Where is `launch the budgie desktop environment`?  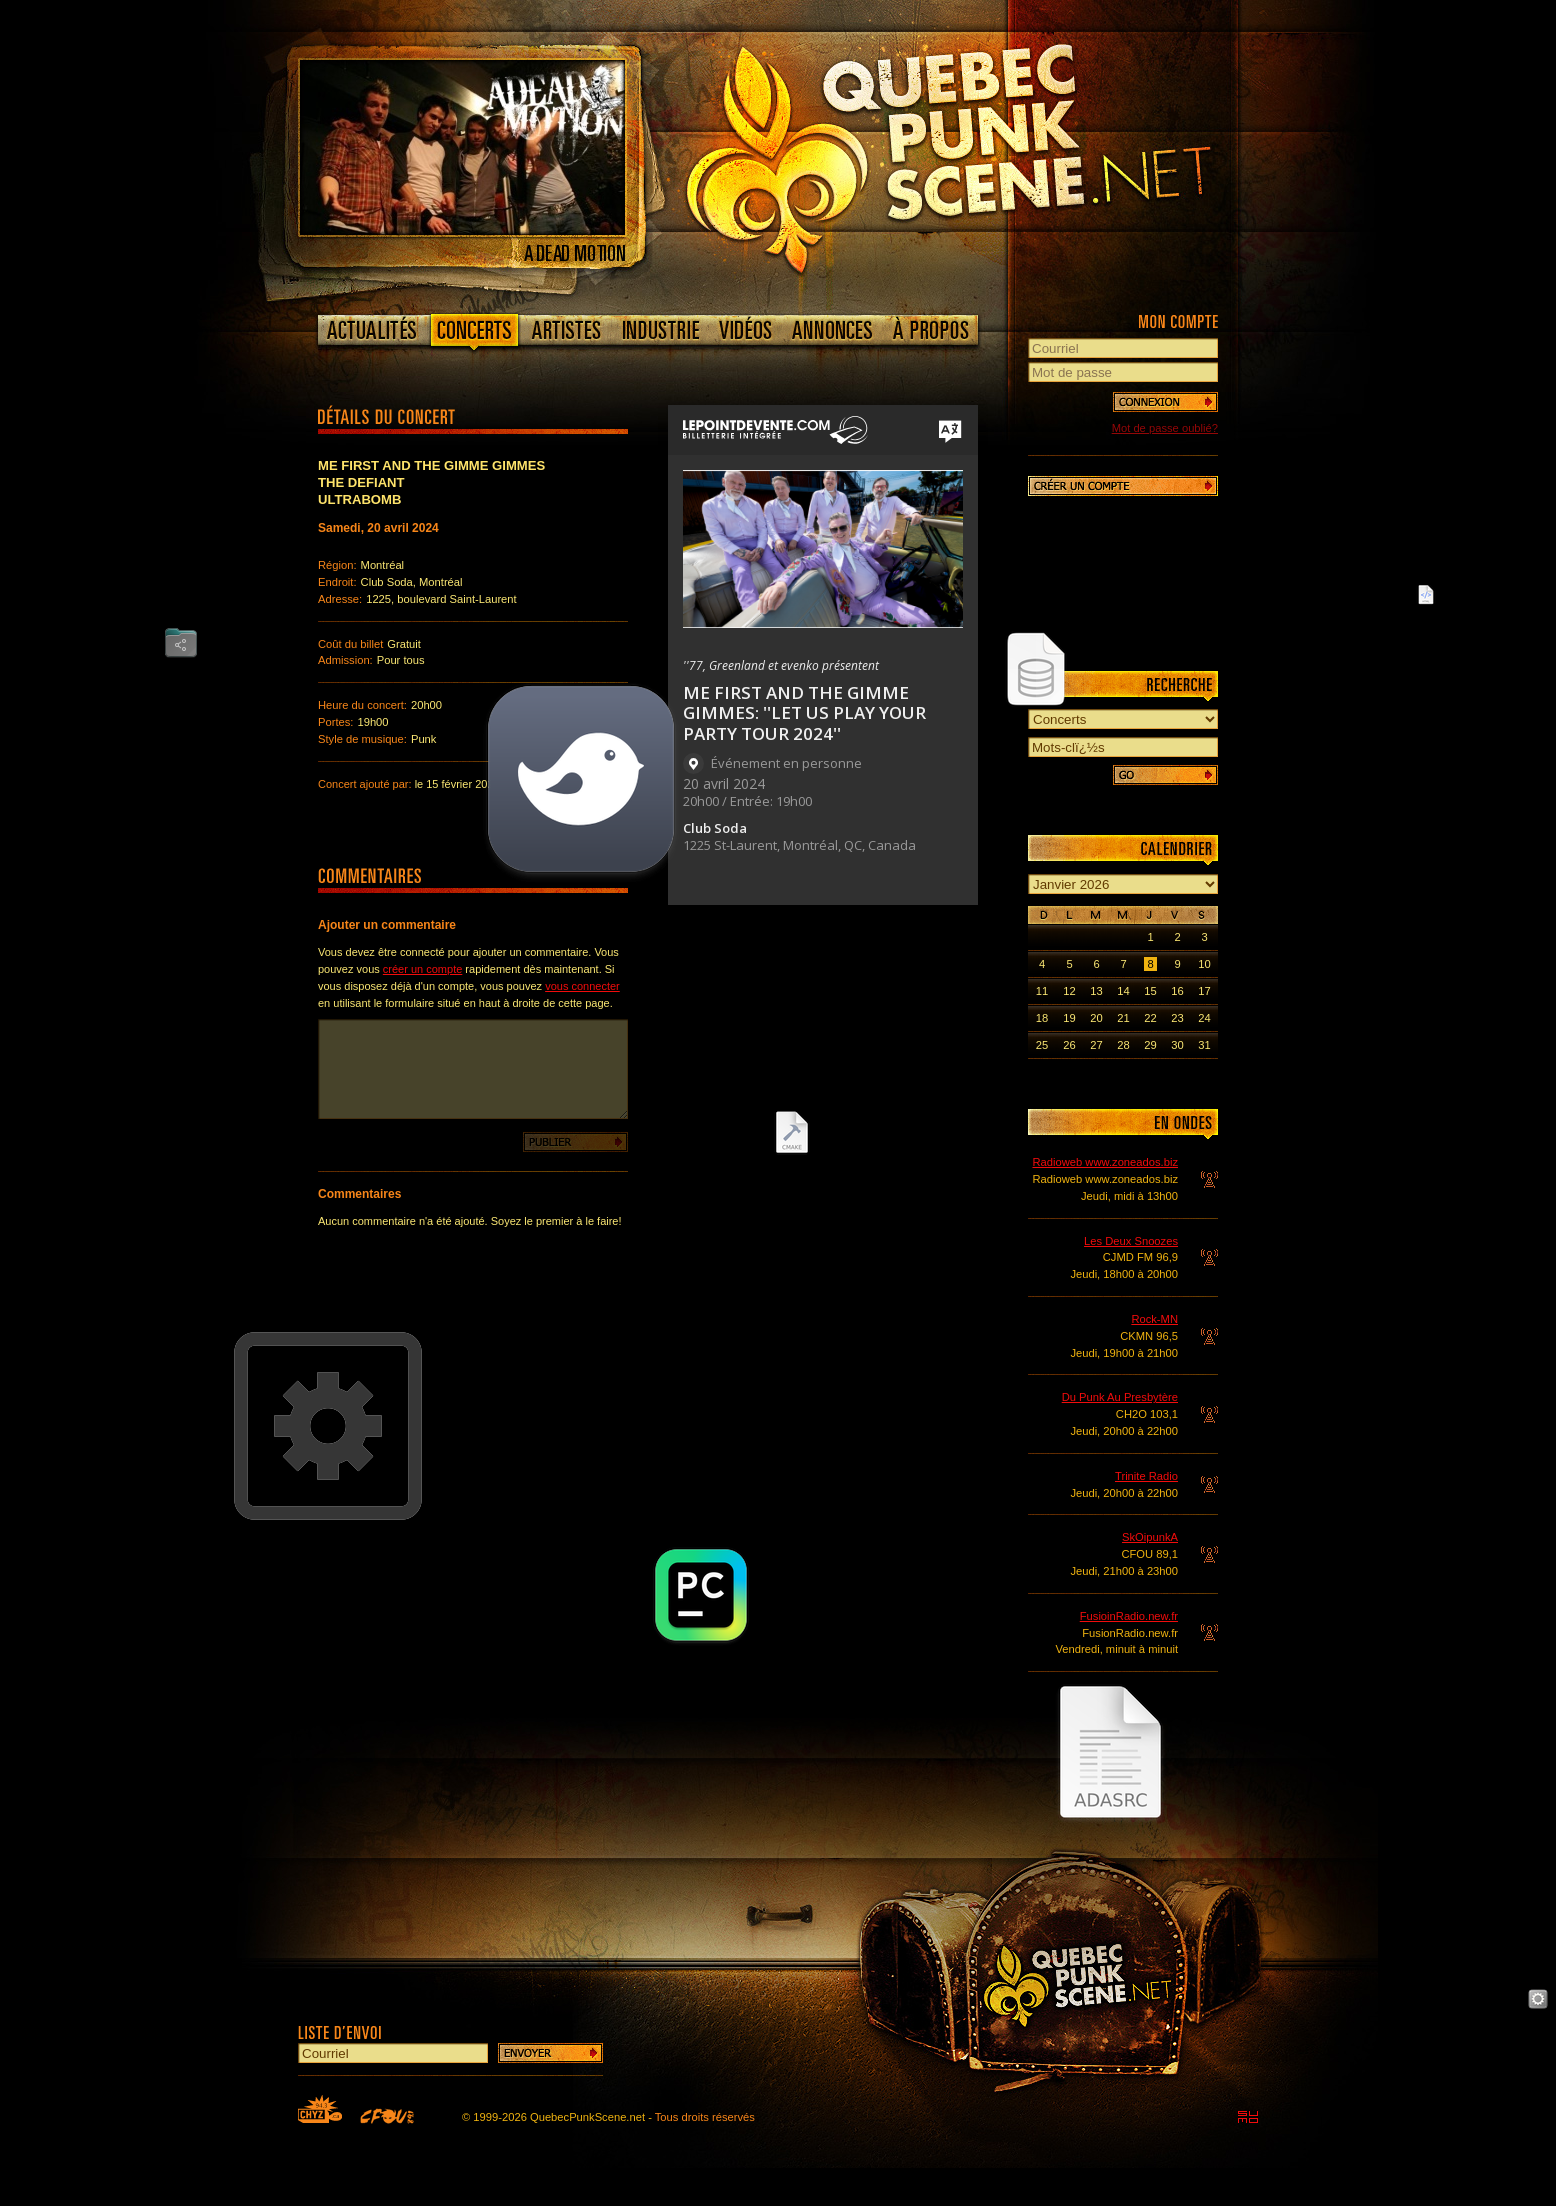
launch the budgie desktop environment is located at coordinates (581, 779).